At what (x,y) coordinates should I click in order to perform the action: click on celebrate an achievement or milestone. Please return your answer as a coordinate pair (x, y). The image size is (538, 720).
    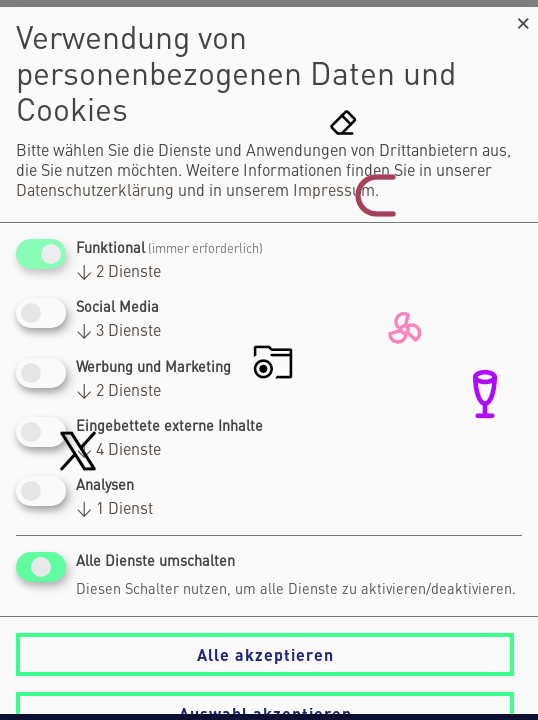
    Looking at the image, I should click on (485, 394).